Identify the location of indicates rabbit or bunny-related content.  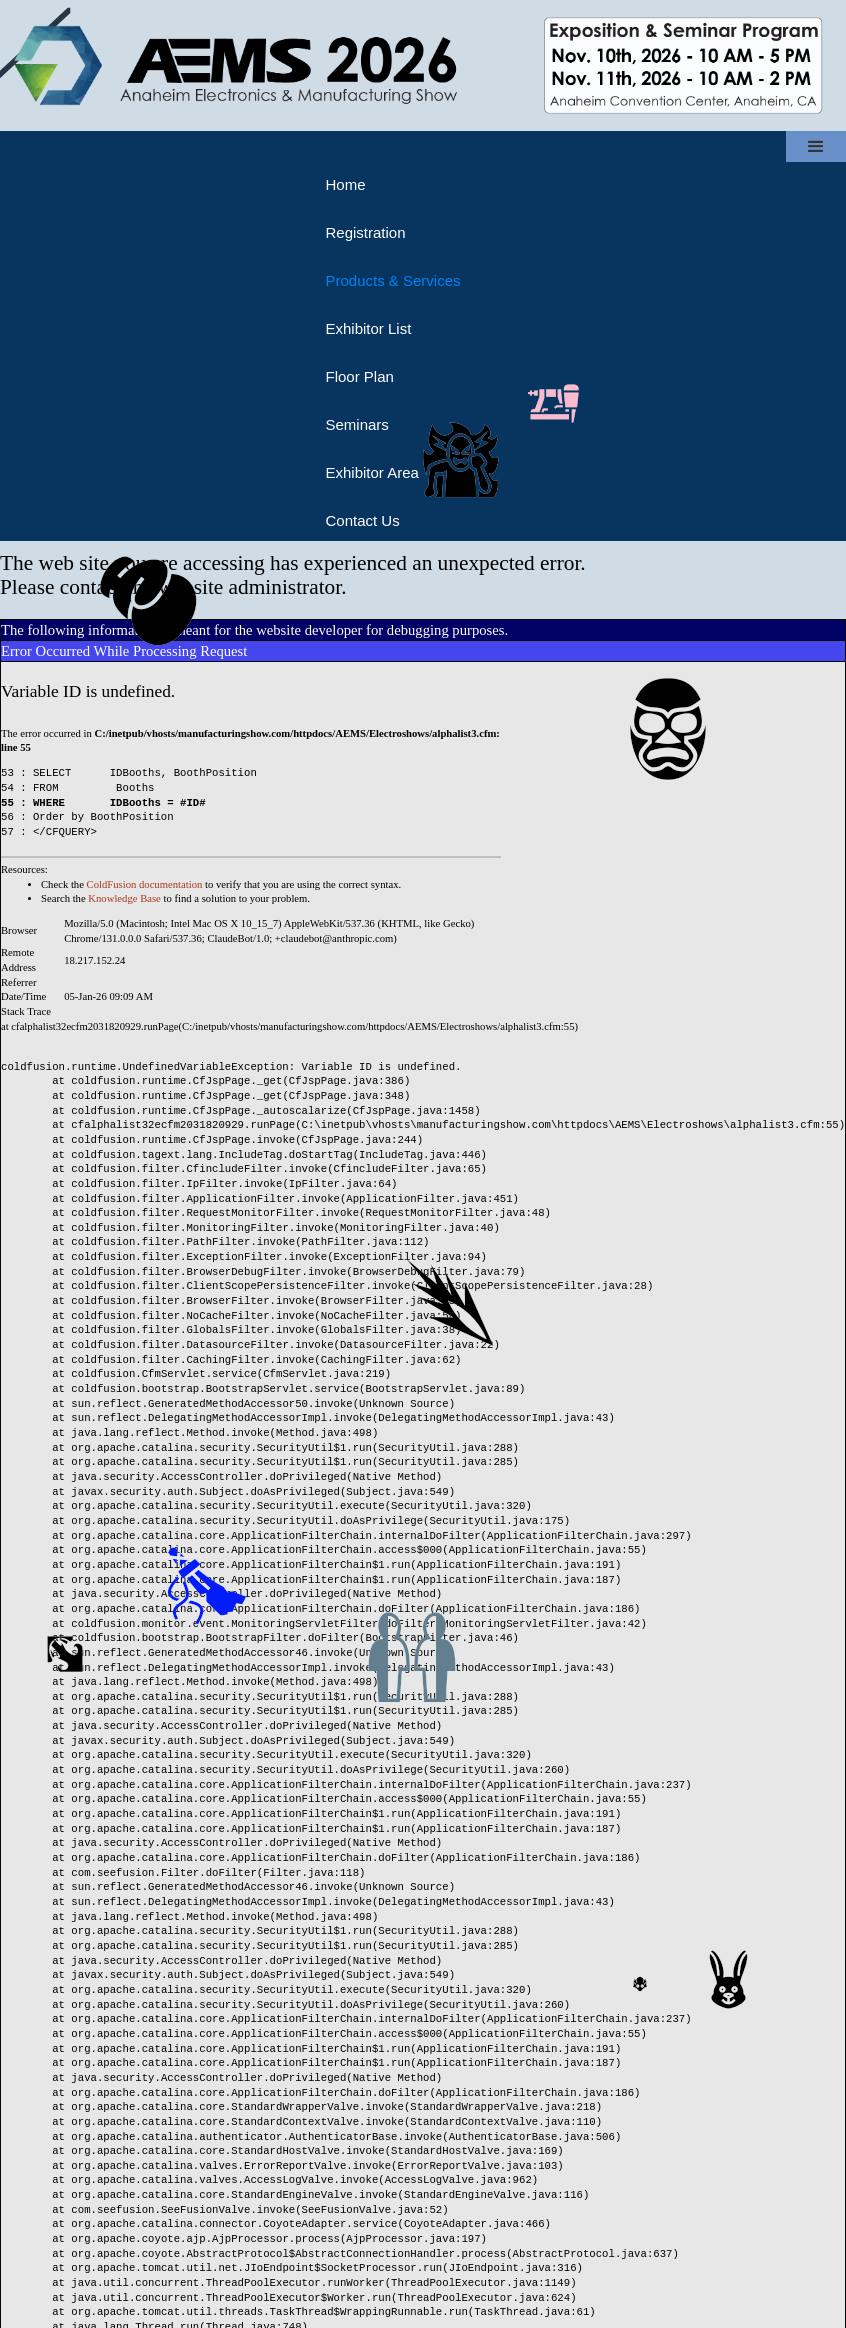
(728, 1979).